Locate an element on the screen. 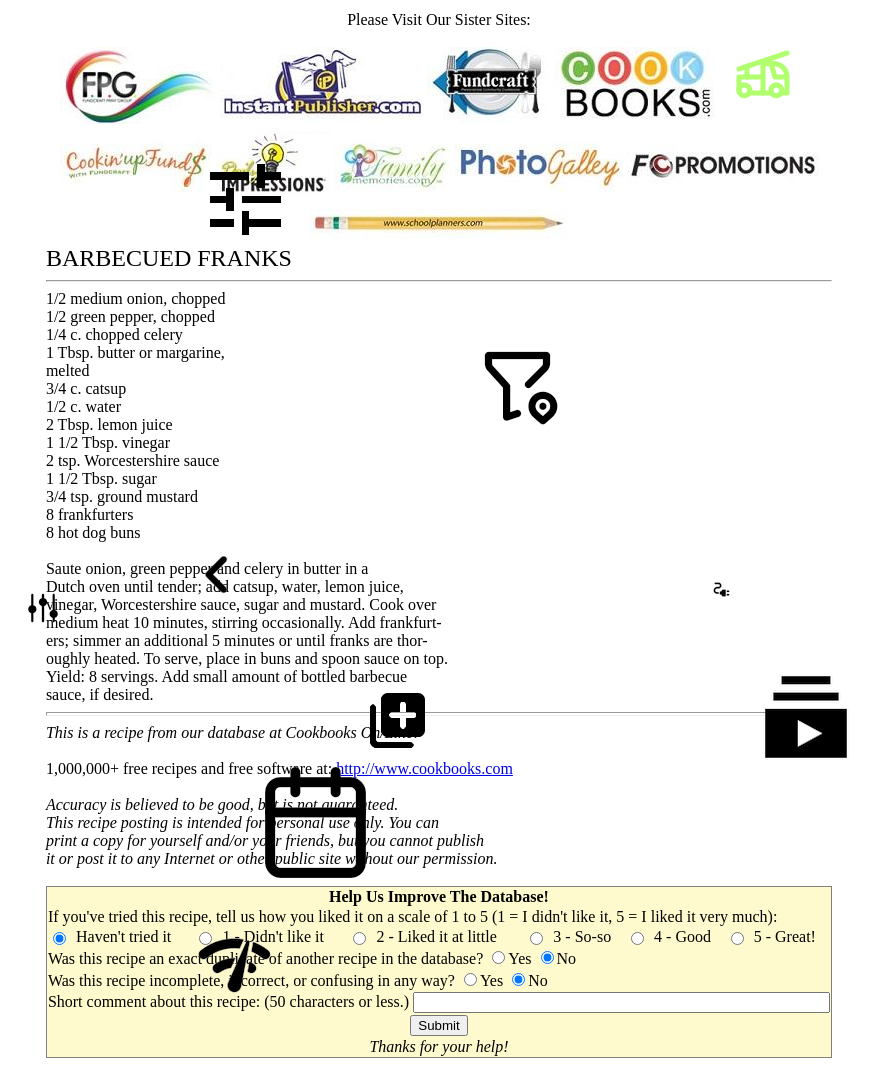 The height and width of the screenshot is (1085, 878). add a new photo to your collection is located at coordinates (397, 720).